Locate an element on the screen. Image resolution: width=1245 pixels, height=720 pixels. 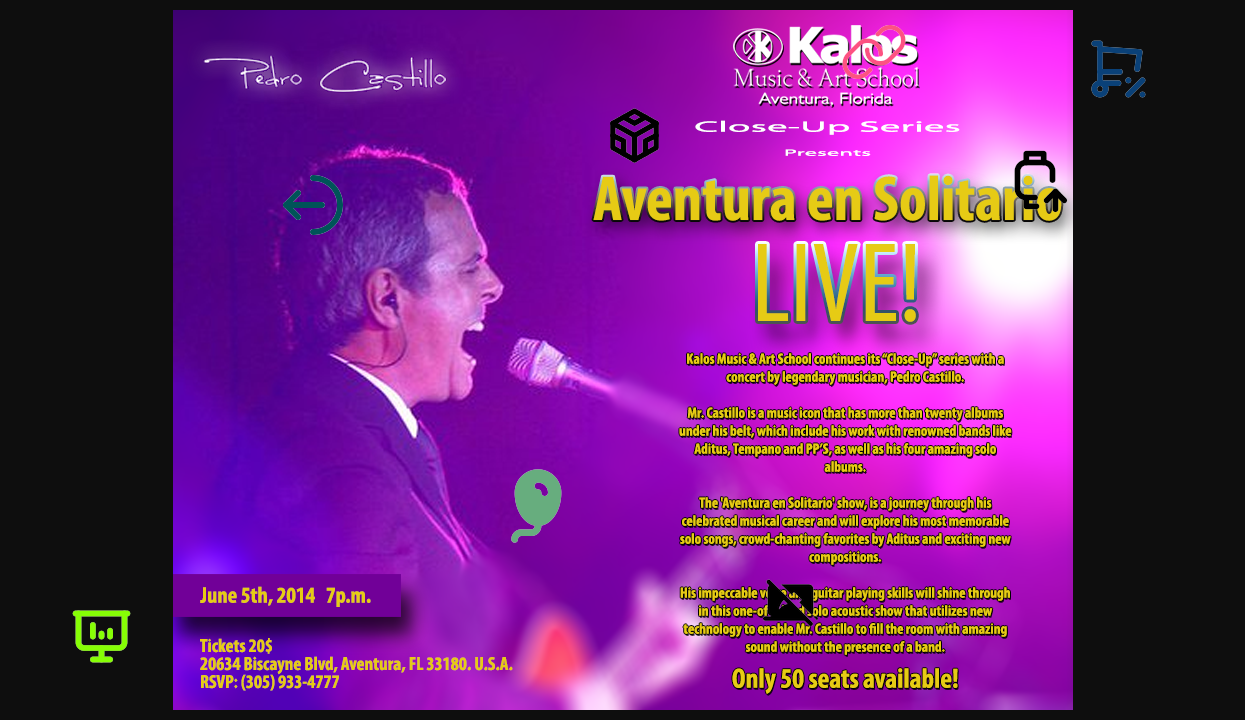
exit or leave current screen is located at coordinates (313, 205).